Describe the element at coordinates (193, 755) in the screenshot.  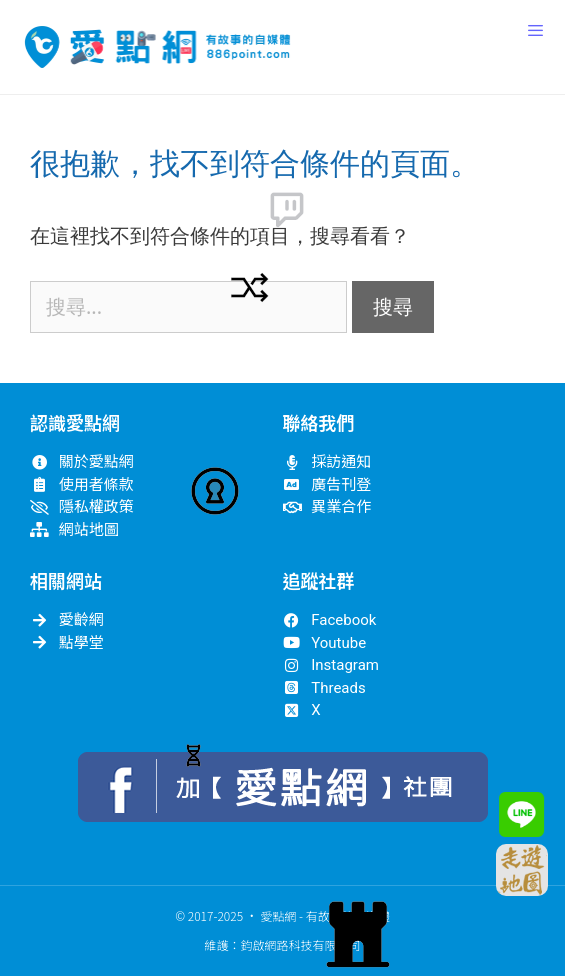
I see `view genetic or DNA information` at that location.